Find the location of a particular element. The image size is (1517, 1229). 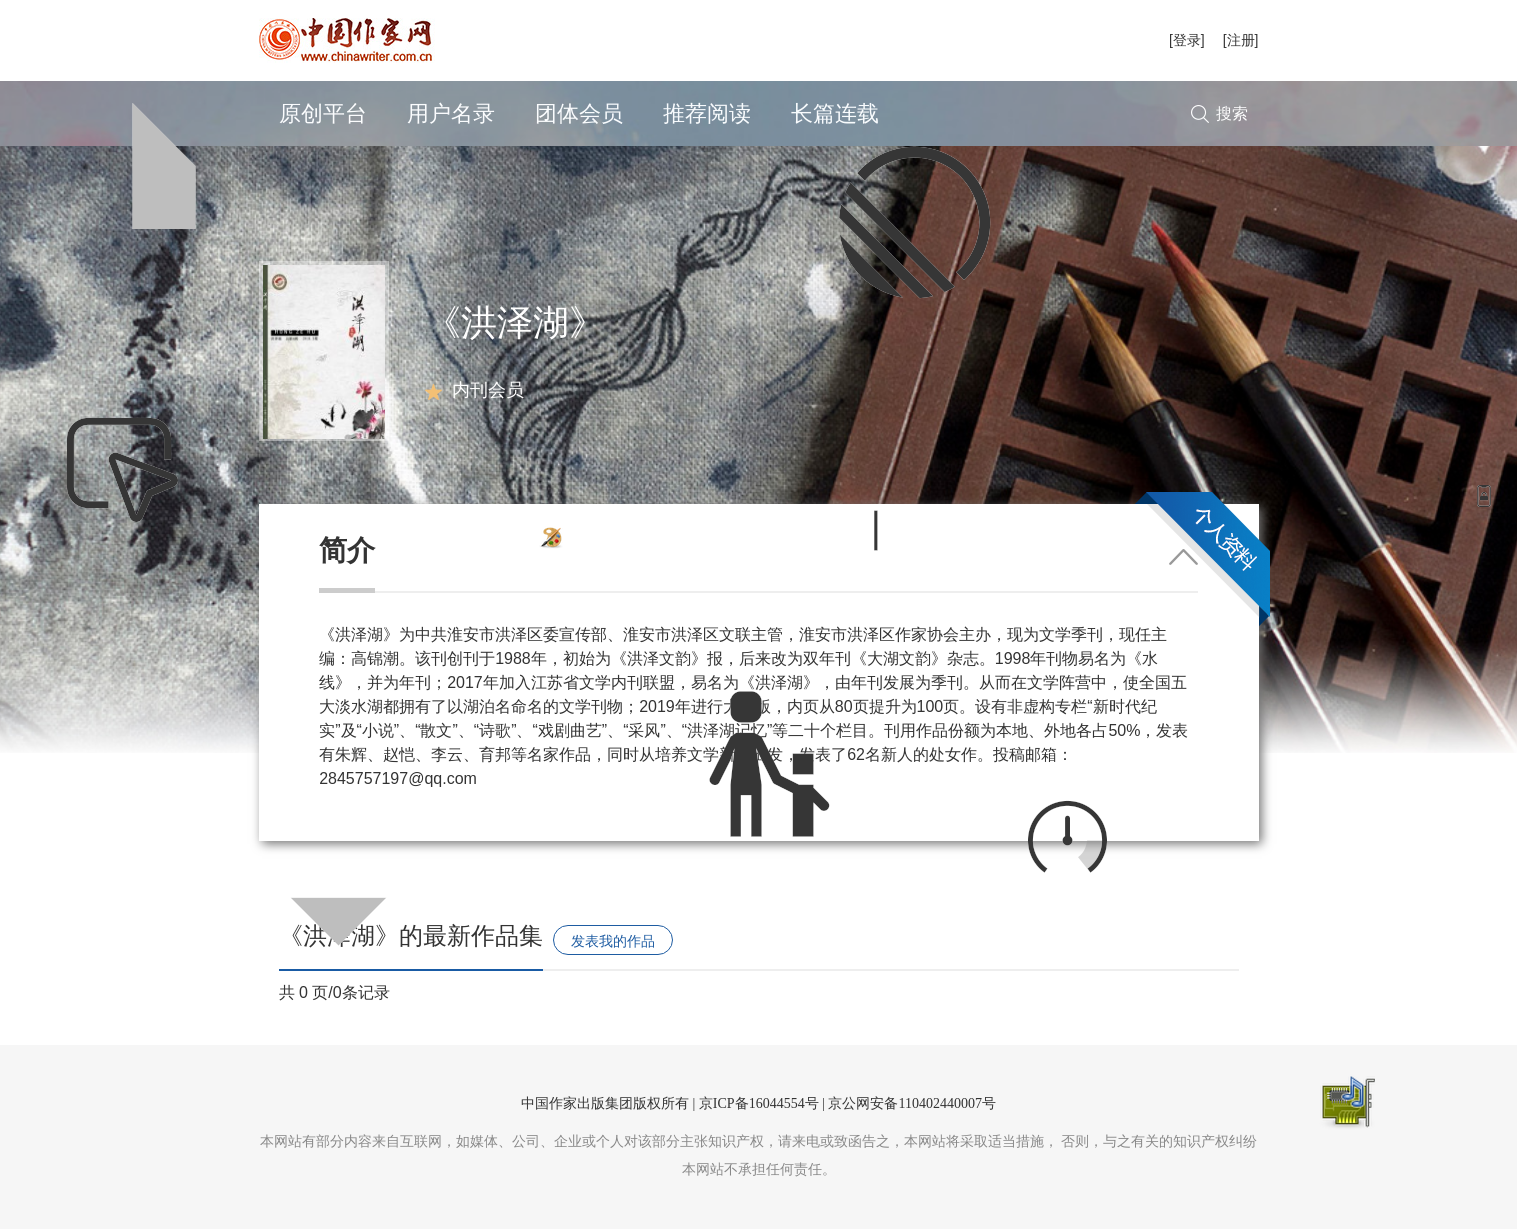

open graphics or drawing applications is located at coordinates (551, 538).